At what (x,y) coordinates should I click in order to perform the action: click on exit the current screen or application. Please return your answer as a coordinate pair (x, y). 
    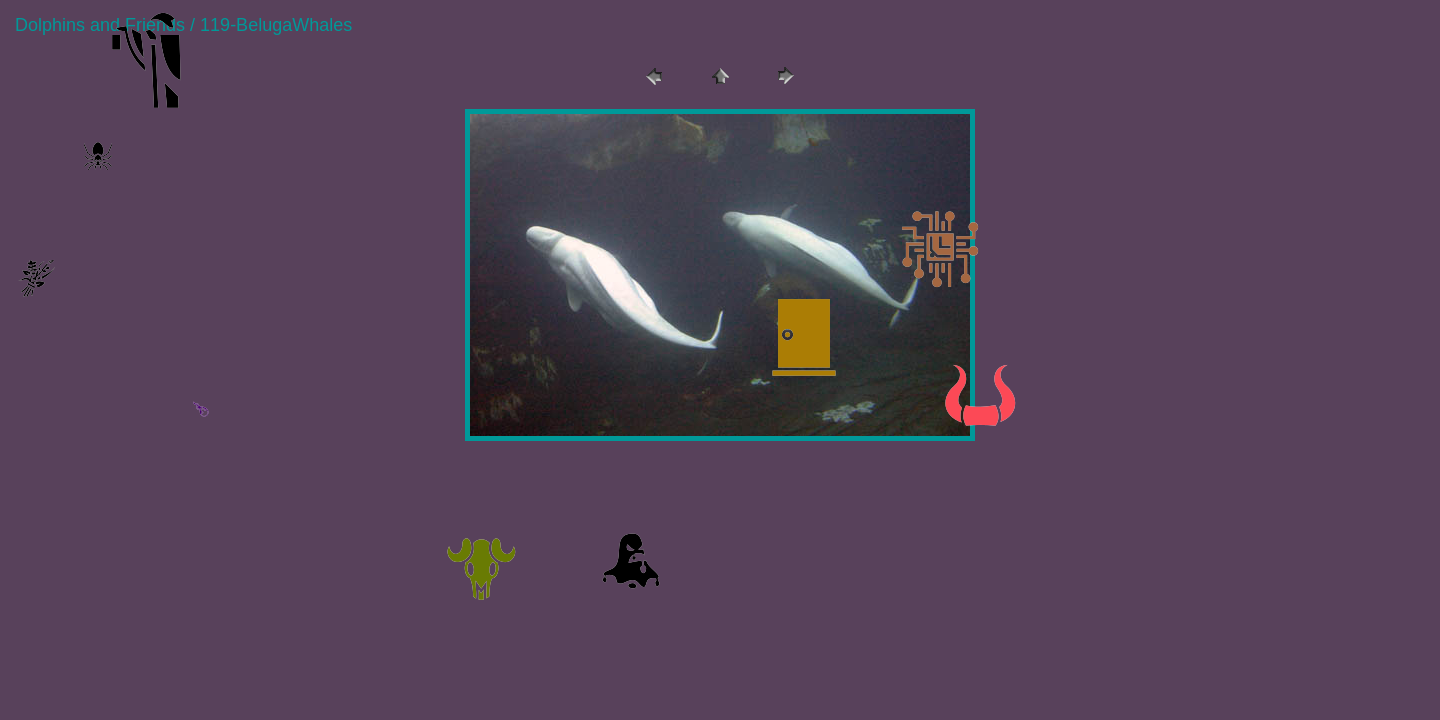
    Looking at the image, I should click on (804, 336).